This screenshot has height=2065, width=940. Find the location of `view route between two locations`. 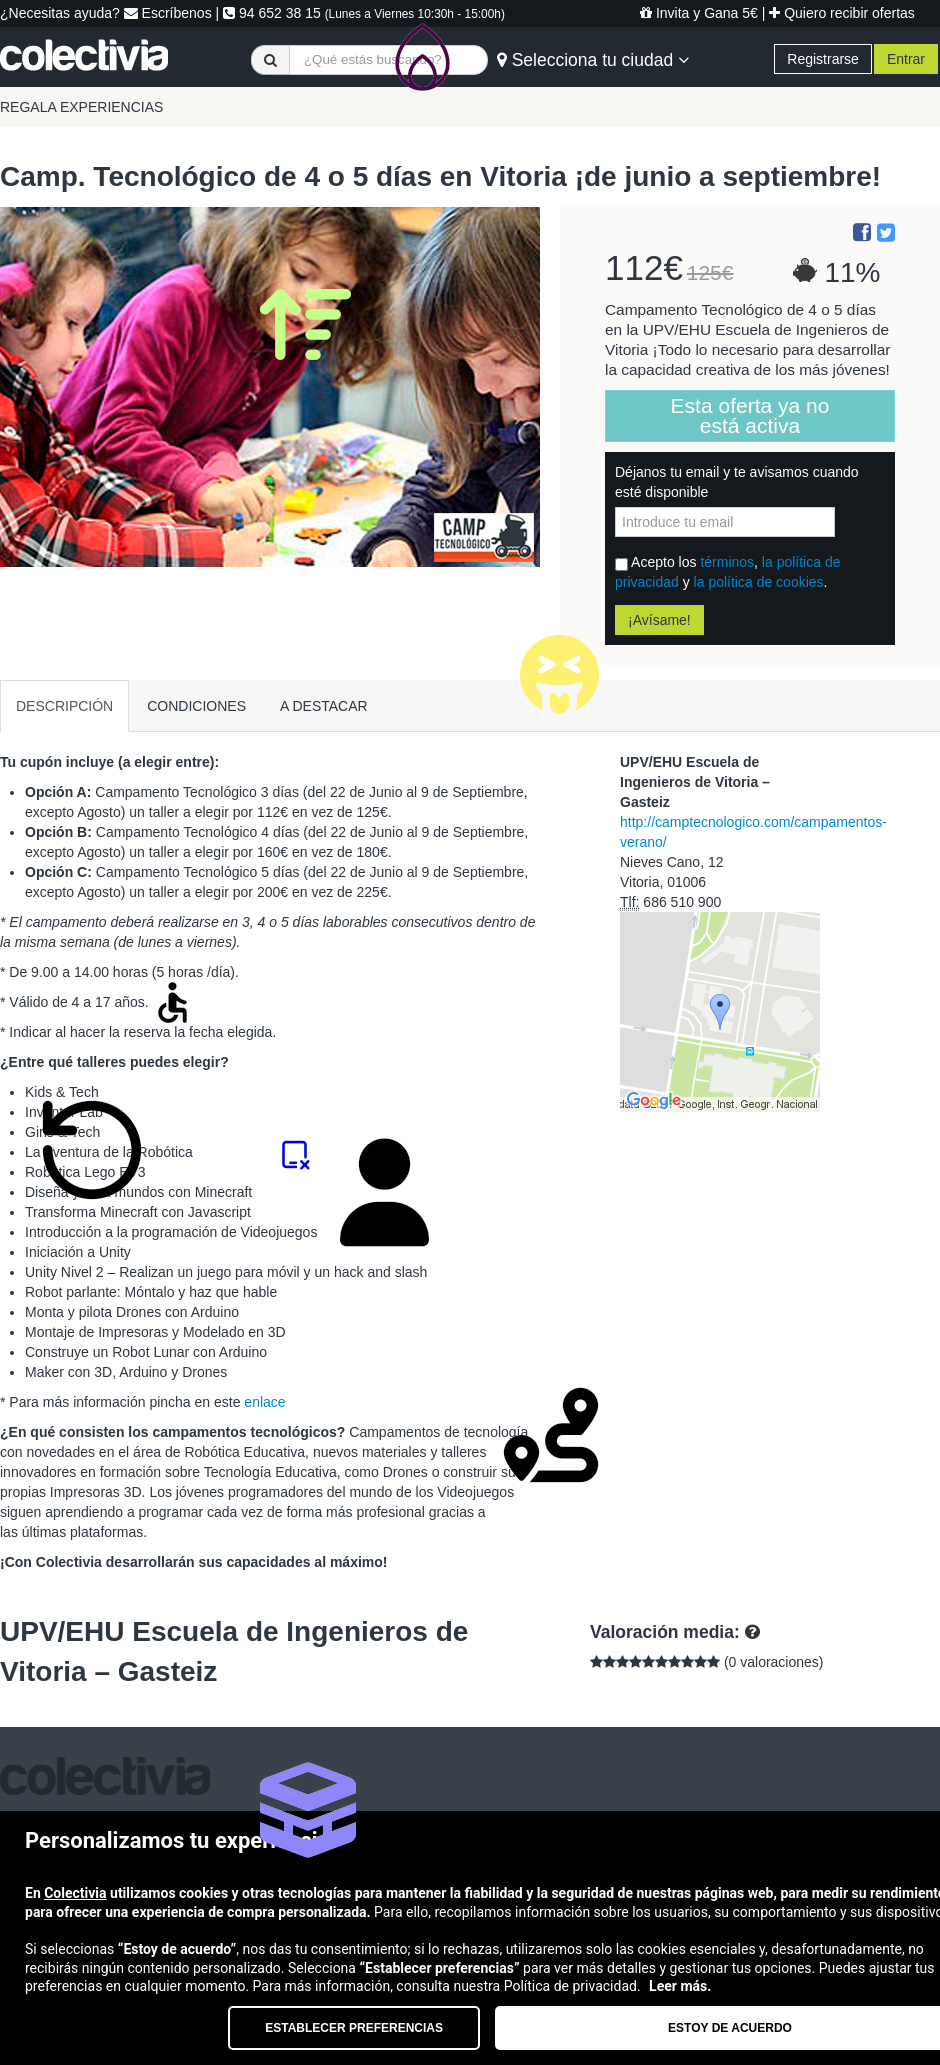

view route between two locations is located at coordinates (551, 1435).